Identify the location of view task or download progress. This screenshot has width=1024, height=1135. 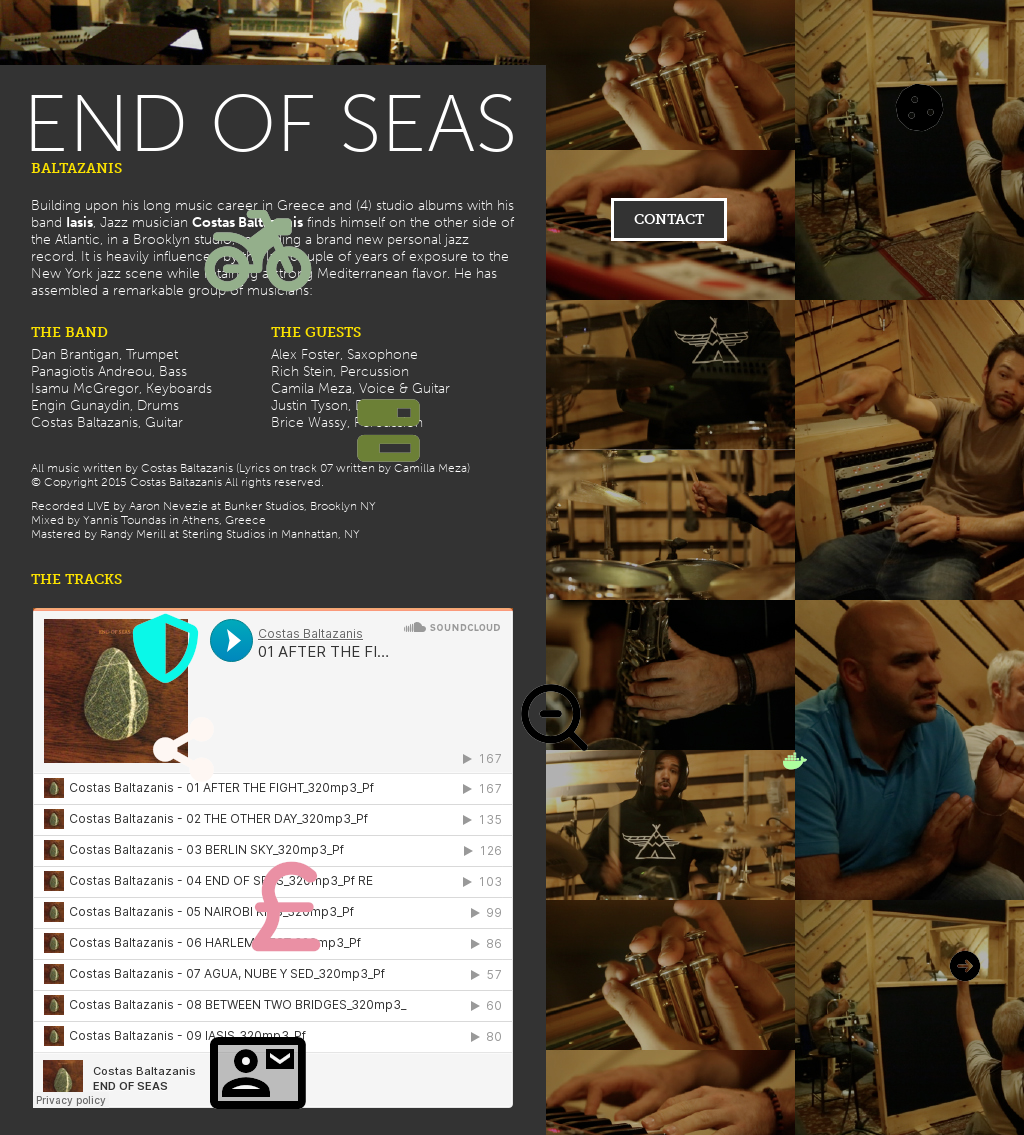
(388, 430).